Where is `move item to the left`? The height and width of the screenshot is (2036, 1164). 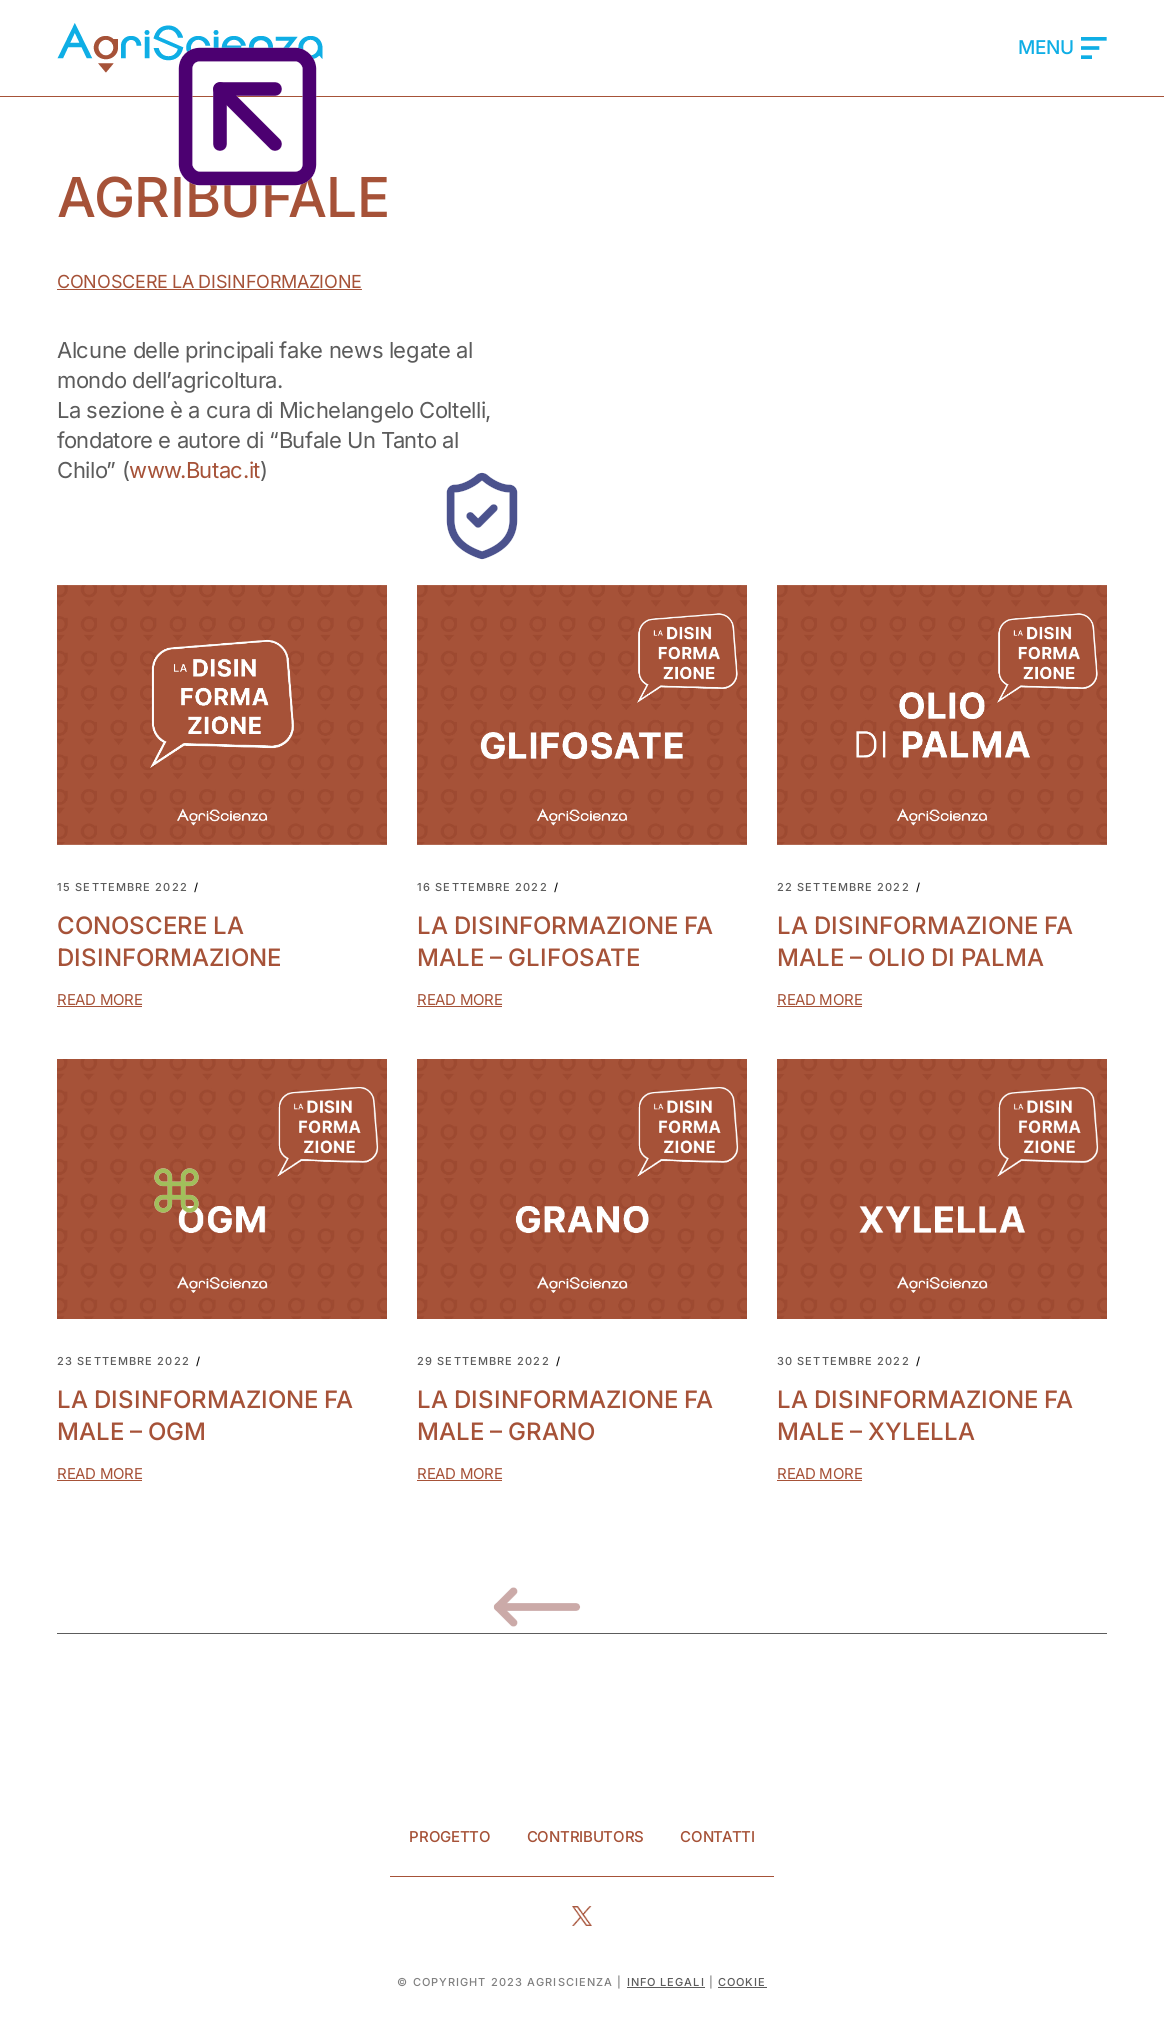 move item to the left is located at coordinates (537, 1607).